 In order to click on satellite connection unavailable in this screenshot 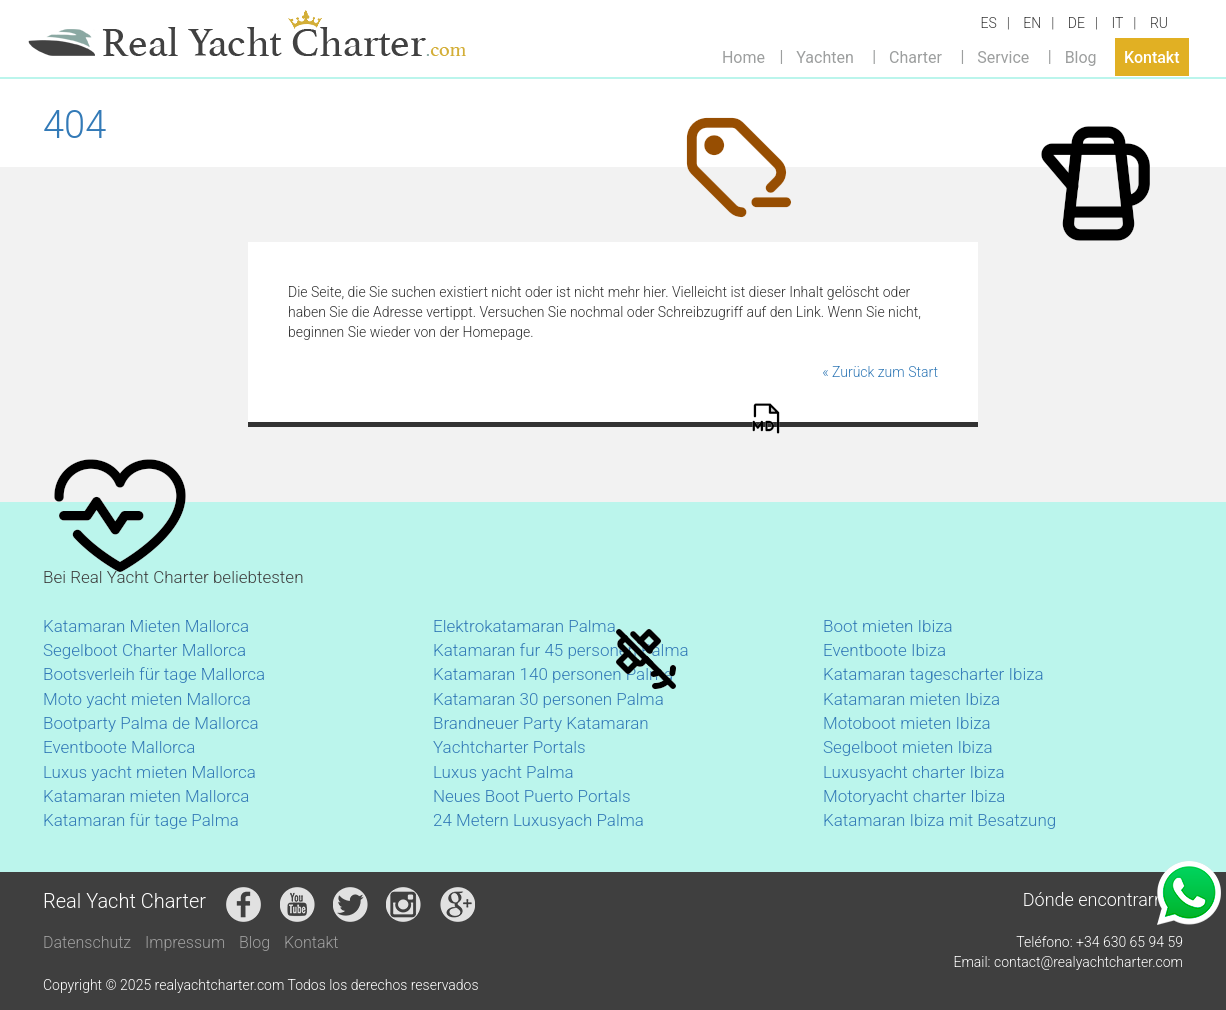, I will do `click(646, 659)`.